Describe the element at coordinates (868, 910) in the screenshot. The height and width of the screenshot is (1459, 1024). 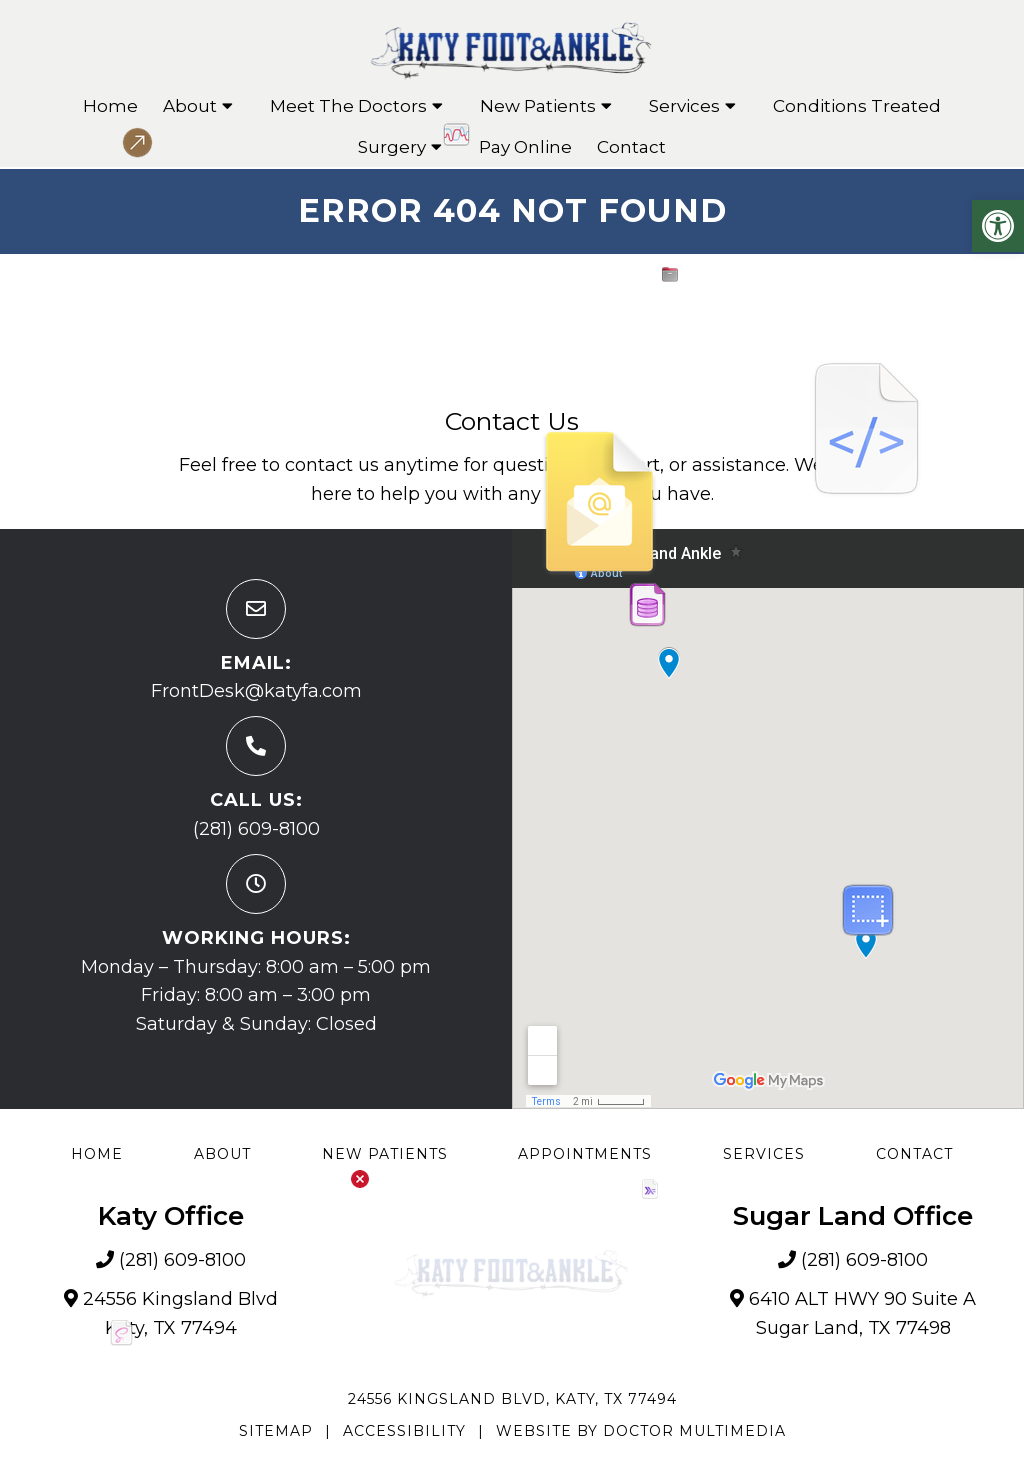
I see `take a screenshot` at that location.